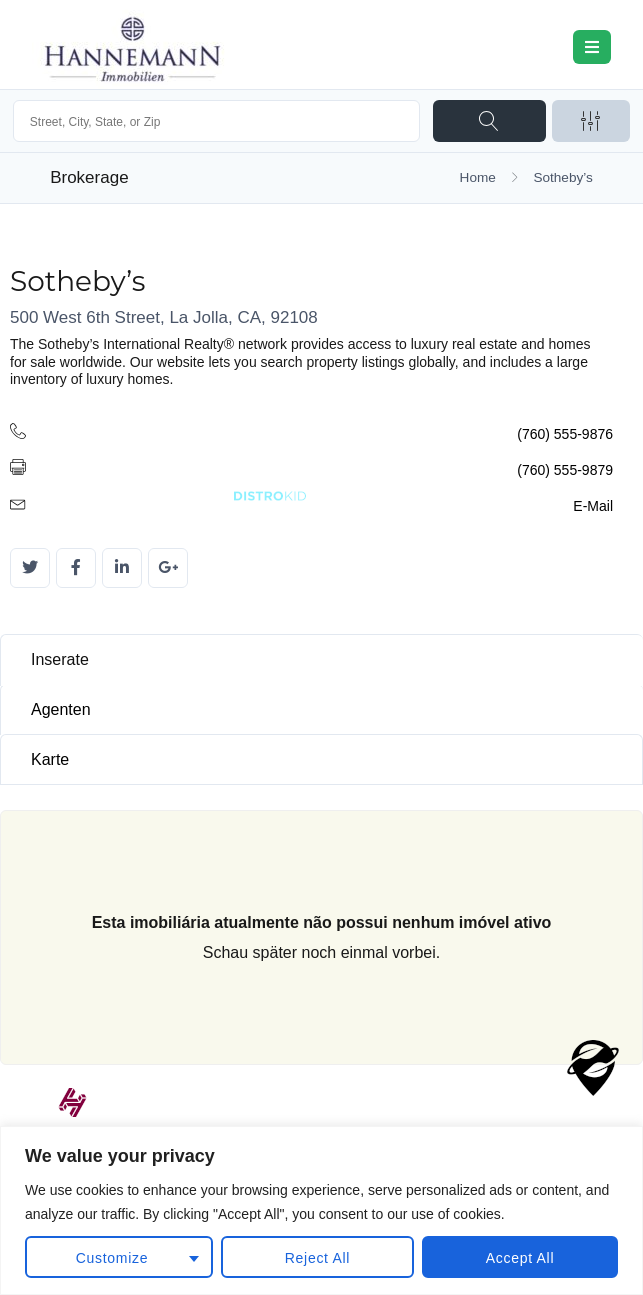 The width and height of the screenshot is (643, 1295). Describe the element at coordinates (270, 496) in the screenshot. I see `access distrokid music distribution platform` at that location.